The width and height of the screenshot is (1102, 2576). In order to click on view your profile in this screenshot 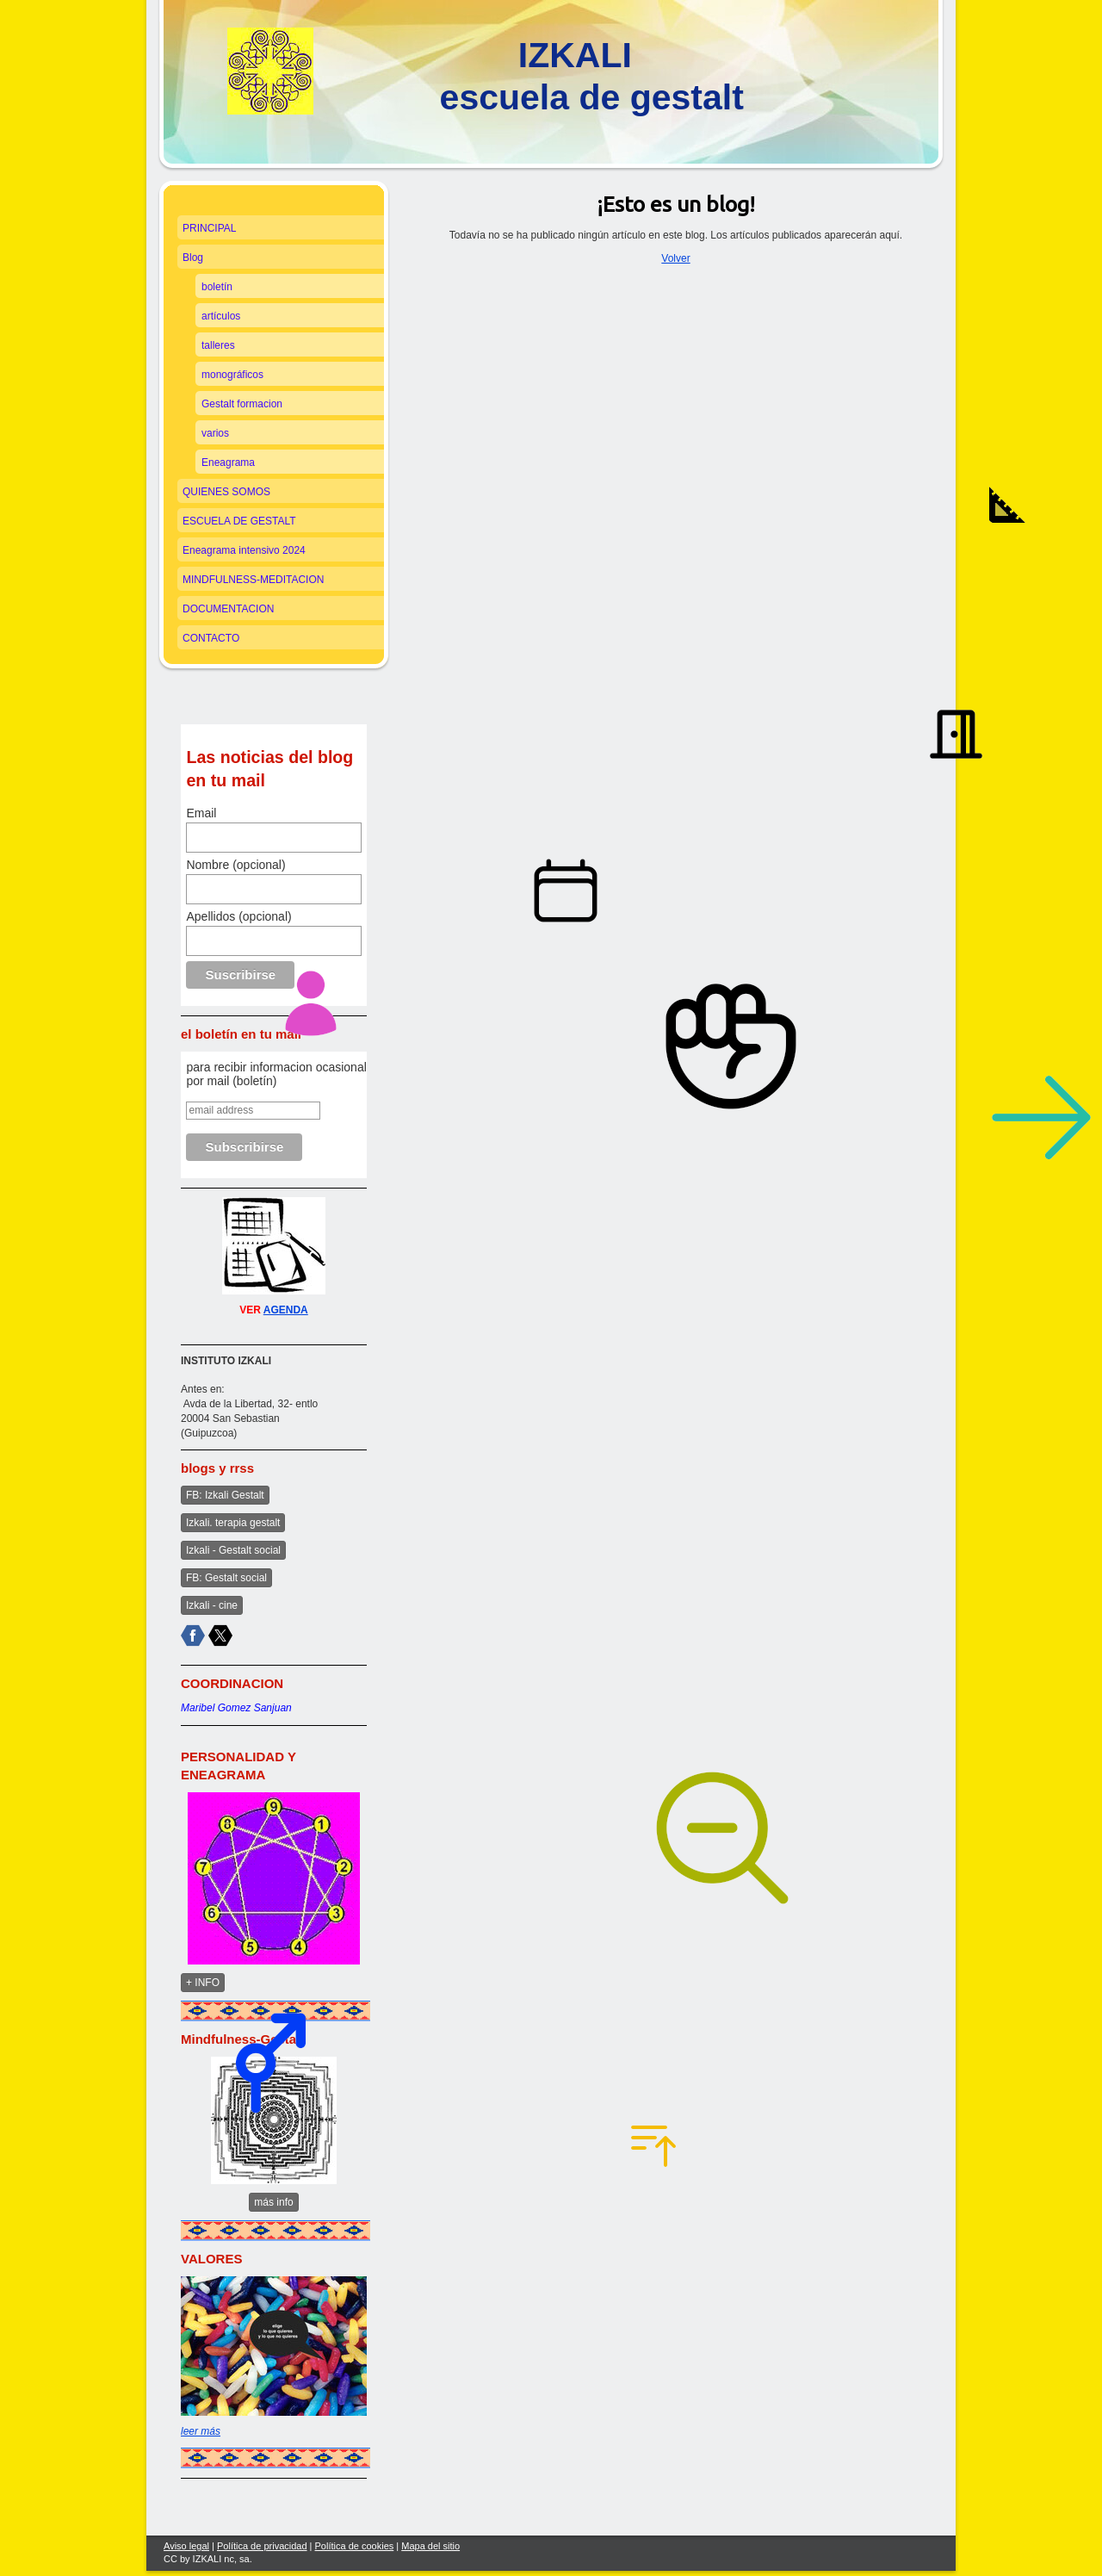, I will do `click(311, 1003)`.